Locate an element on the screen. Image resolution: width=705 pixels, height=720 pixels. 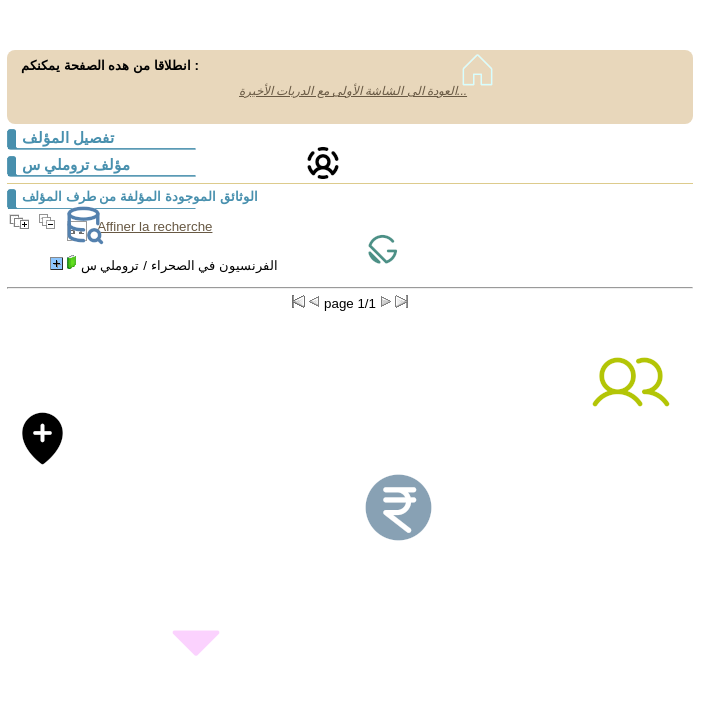
add a new location pin is located at coordinates (42, 438).